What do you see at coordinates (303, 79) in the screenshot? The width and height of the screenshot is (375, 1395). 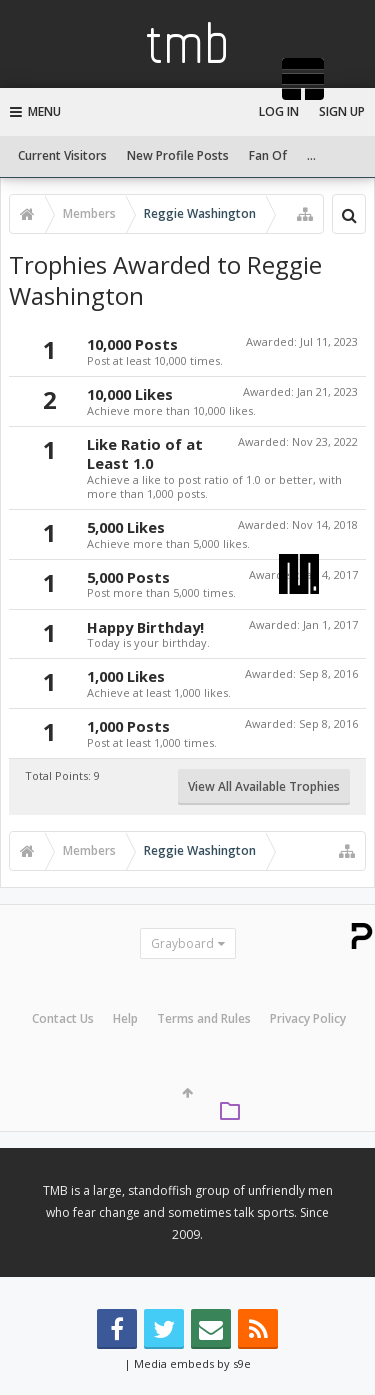 I see `elastic stack logo` at bounding box center [303, 79].